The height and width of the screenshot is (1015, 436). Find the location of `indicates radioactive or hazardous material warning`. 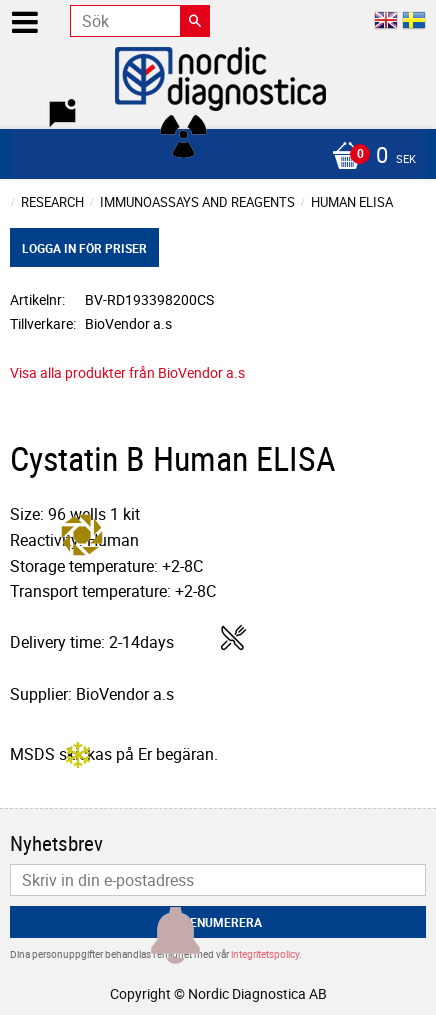

indicates radioactive or hazardous material warning is located at coordinates (183, 134).